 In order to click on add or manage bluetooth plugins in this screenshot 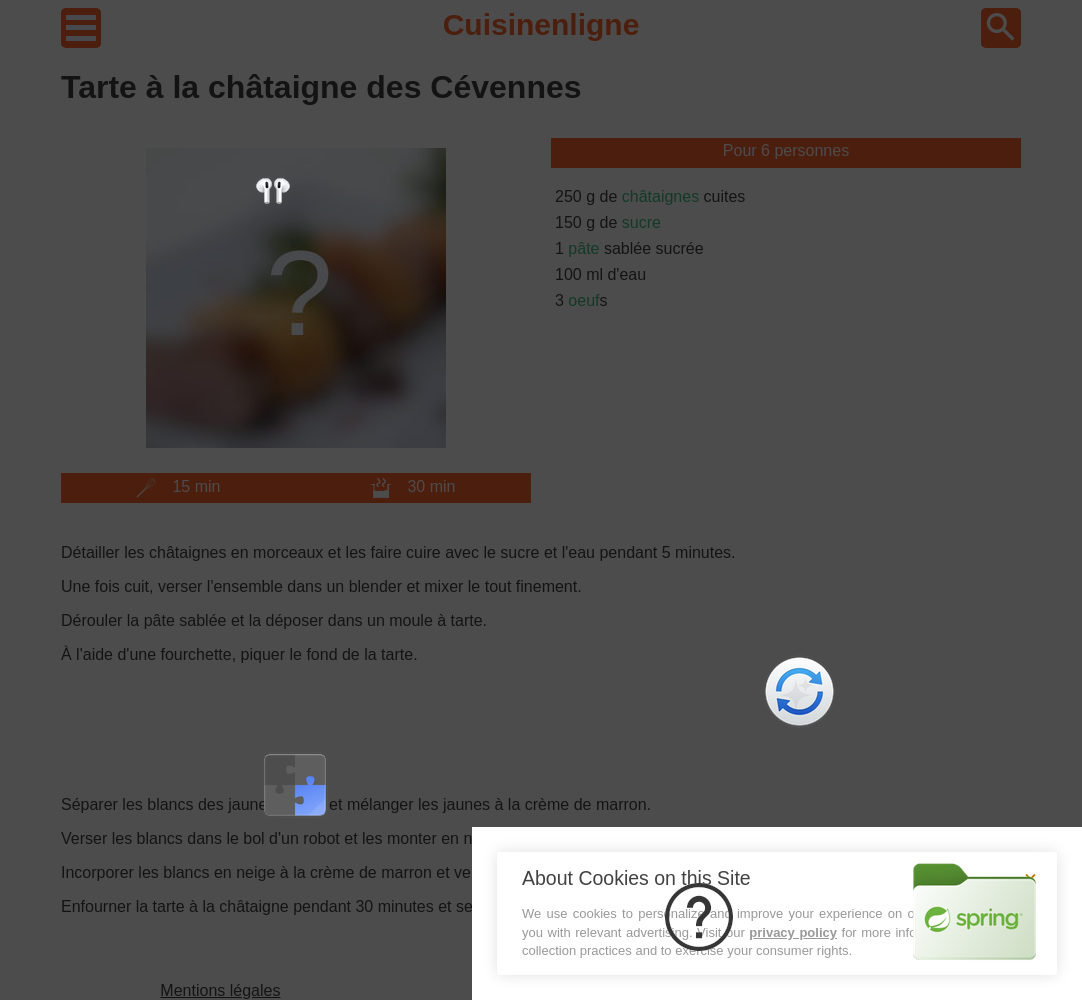, I will do `click(295, 785)`.